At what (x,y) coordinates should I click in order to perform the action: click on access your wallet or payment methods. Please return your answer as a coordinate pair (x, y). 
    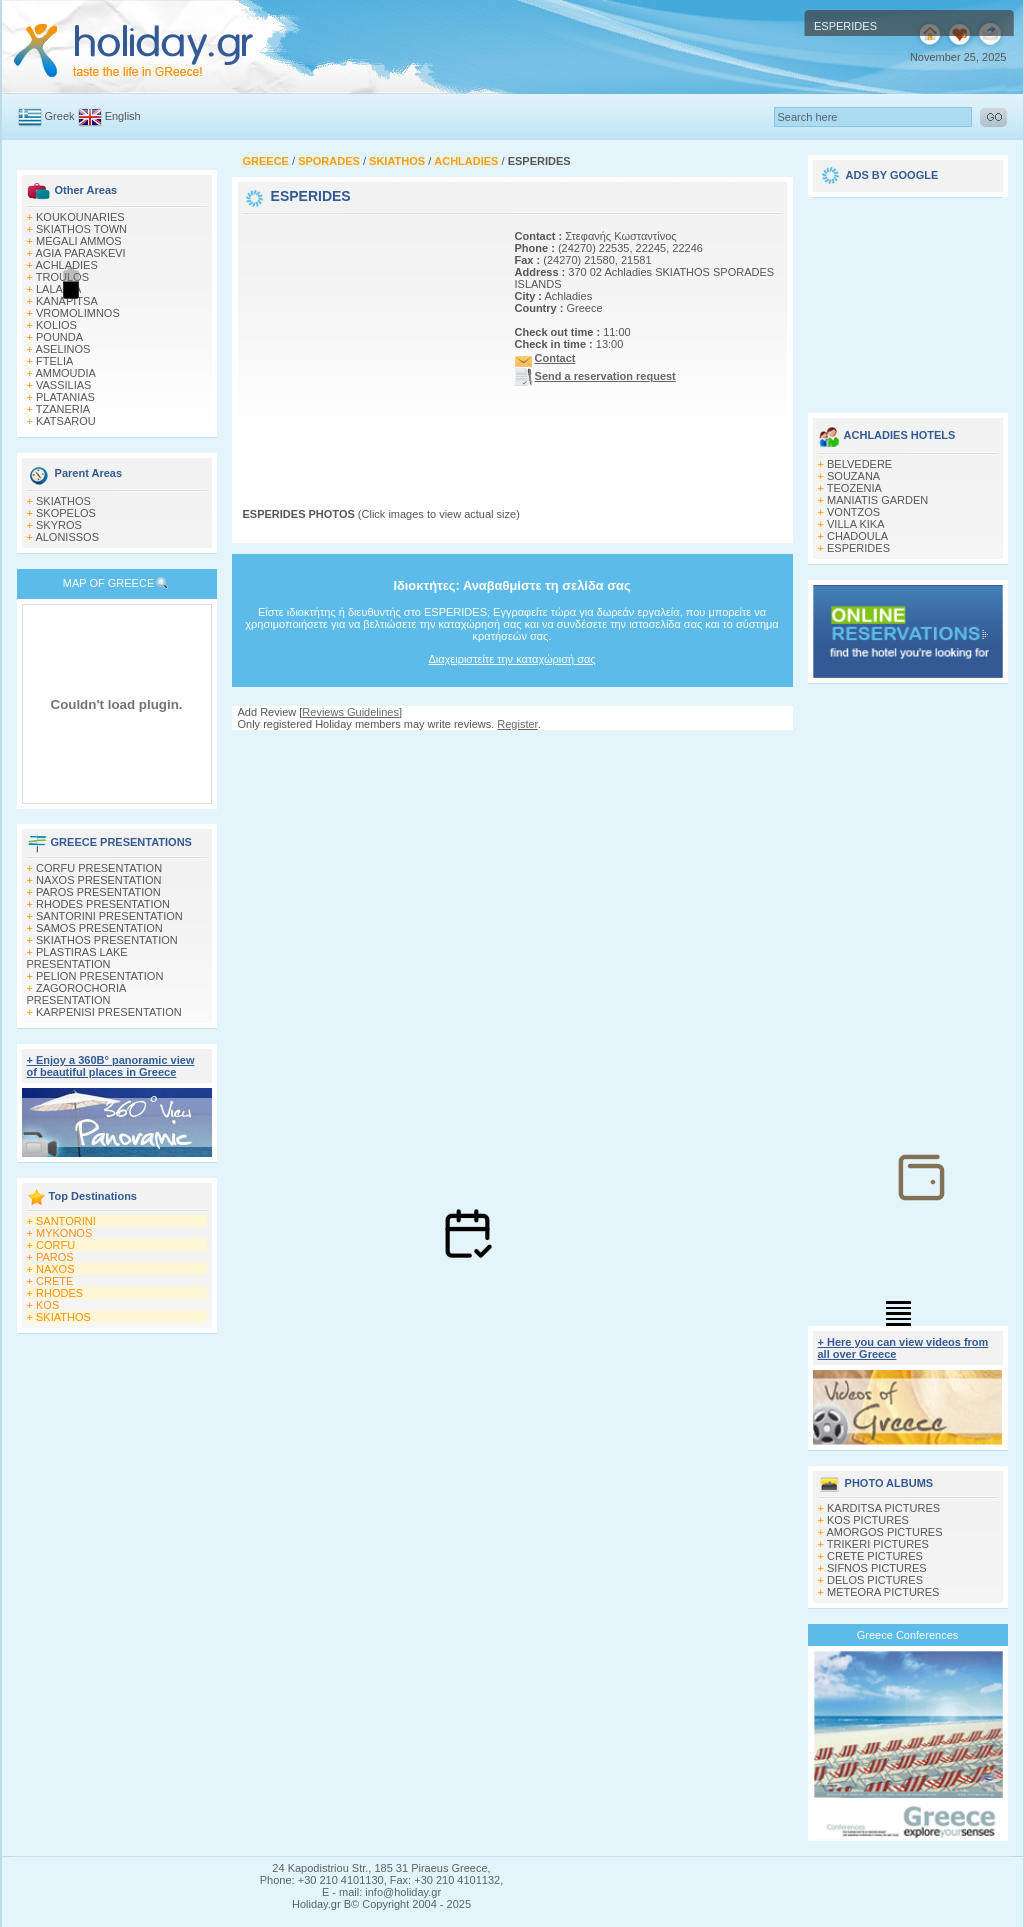
    Looking at the image, I should click on (921, 1177).